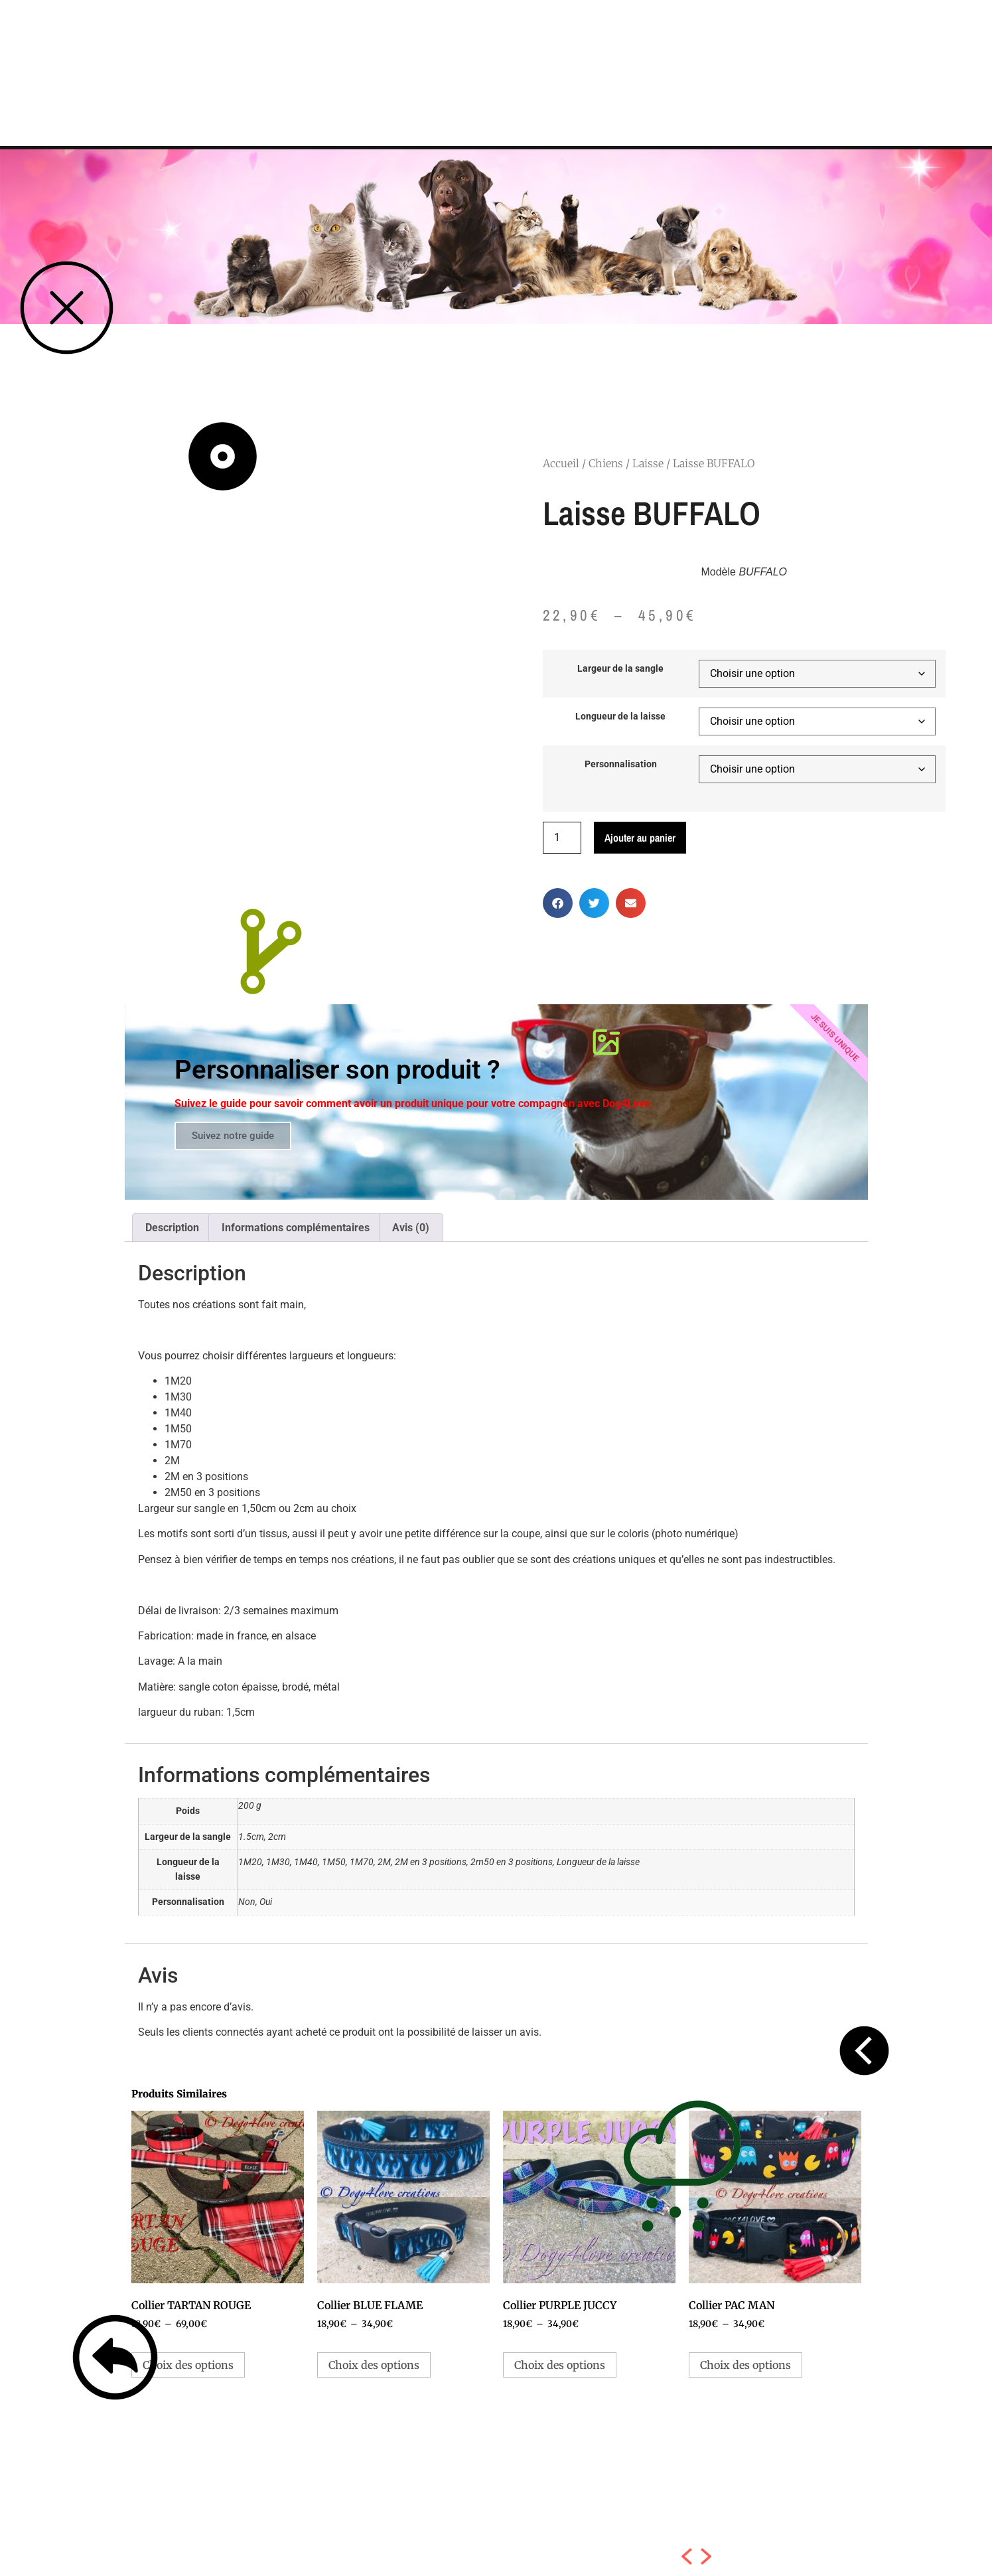 This screenshot has width=992, height=2576. Describe the element at coordinates (696, 2556) in the screenshot. I see `view or edit source code` at that location.